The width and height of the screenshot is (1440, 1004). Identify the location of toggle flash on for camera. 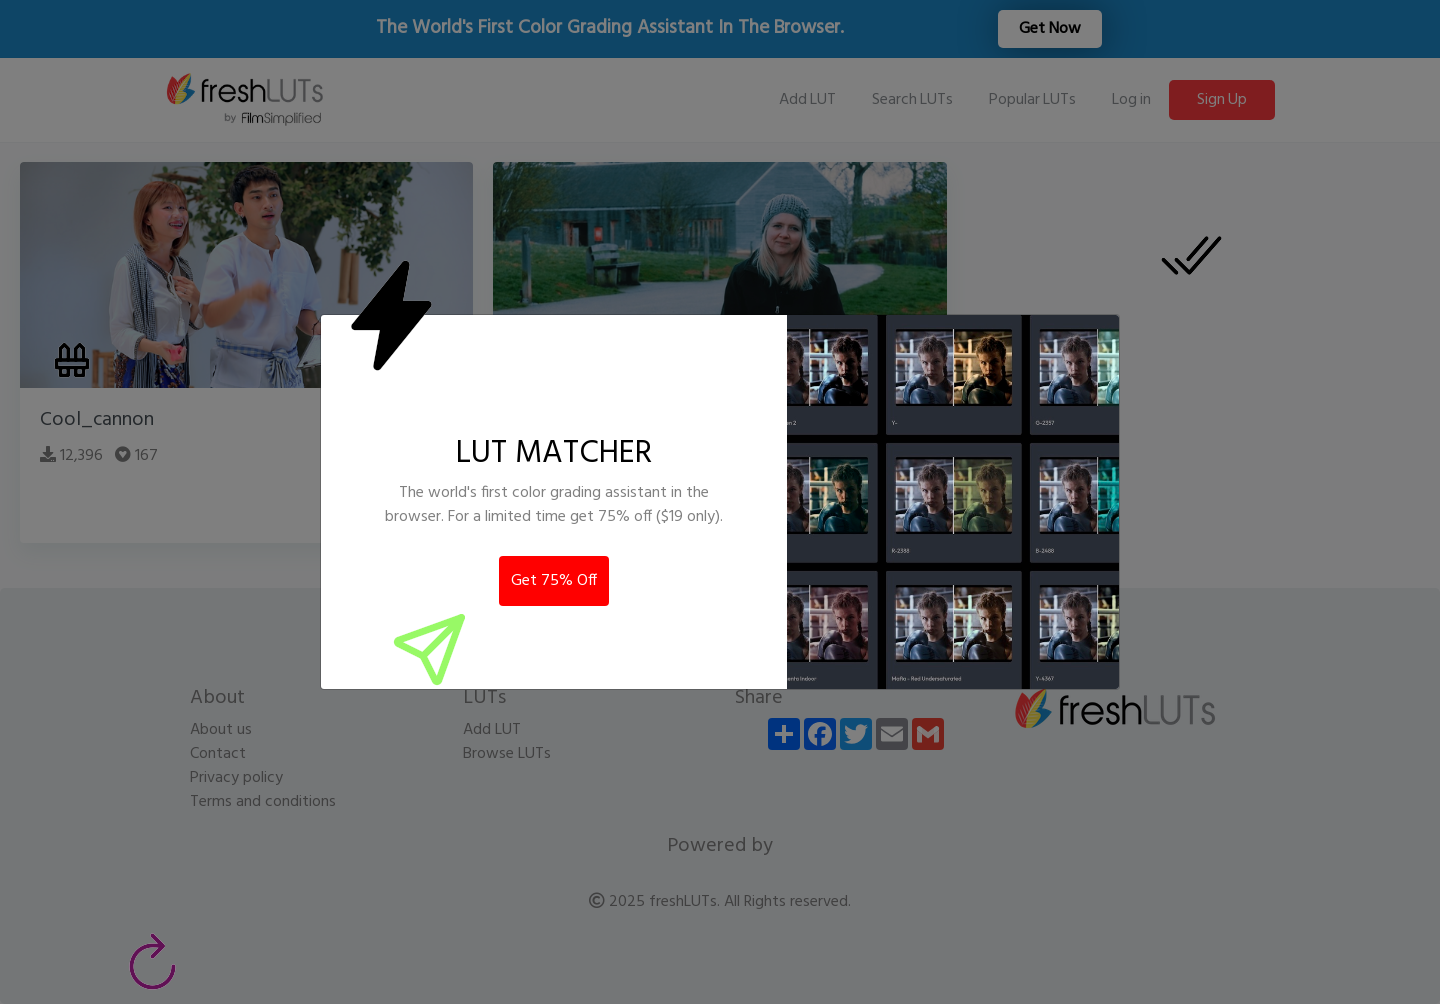
(391, 315).